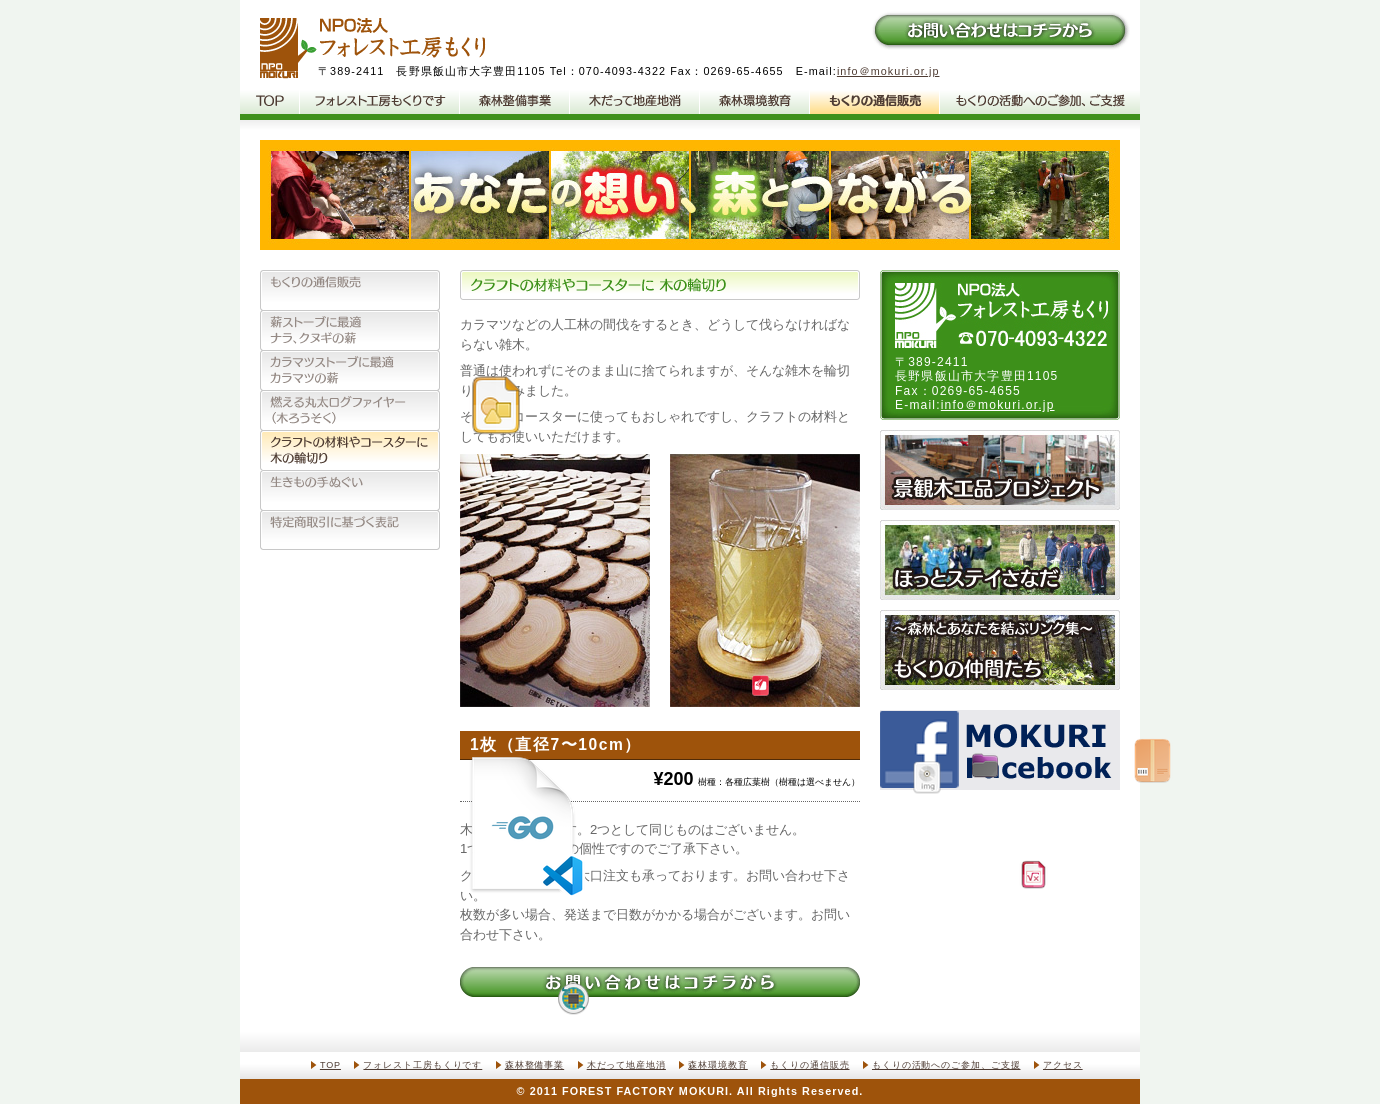 The image size is (1380, 1104). What do you see at coordinates (927, 777) in the screenshot?
I see `a raw disk image file` at bounding box center [927, 777].